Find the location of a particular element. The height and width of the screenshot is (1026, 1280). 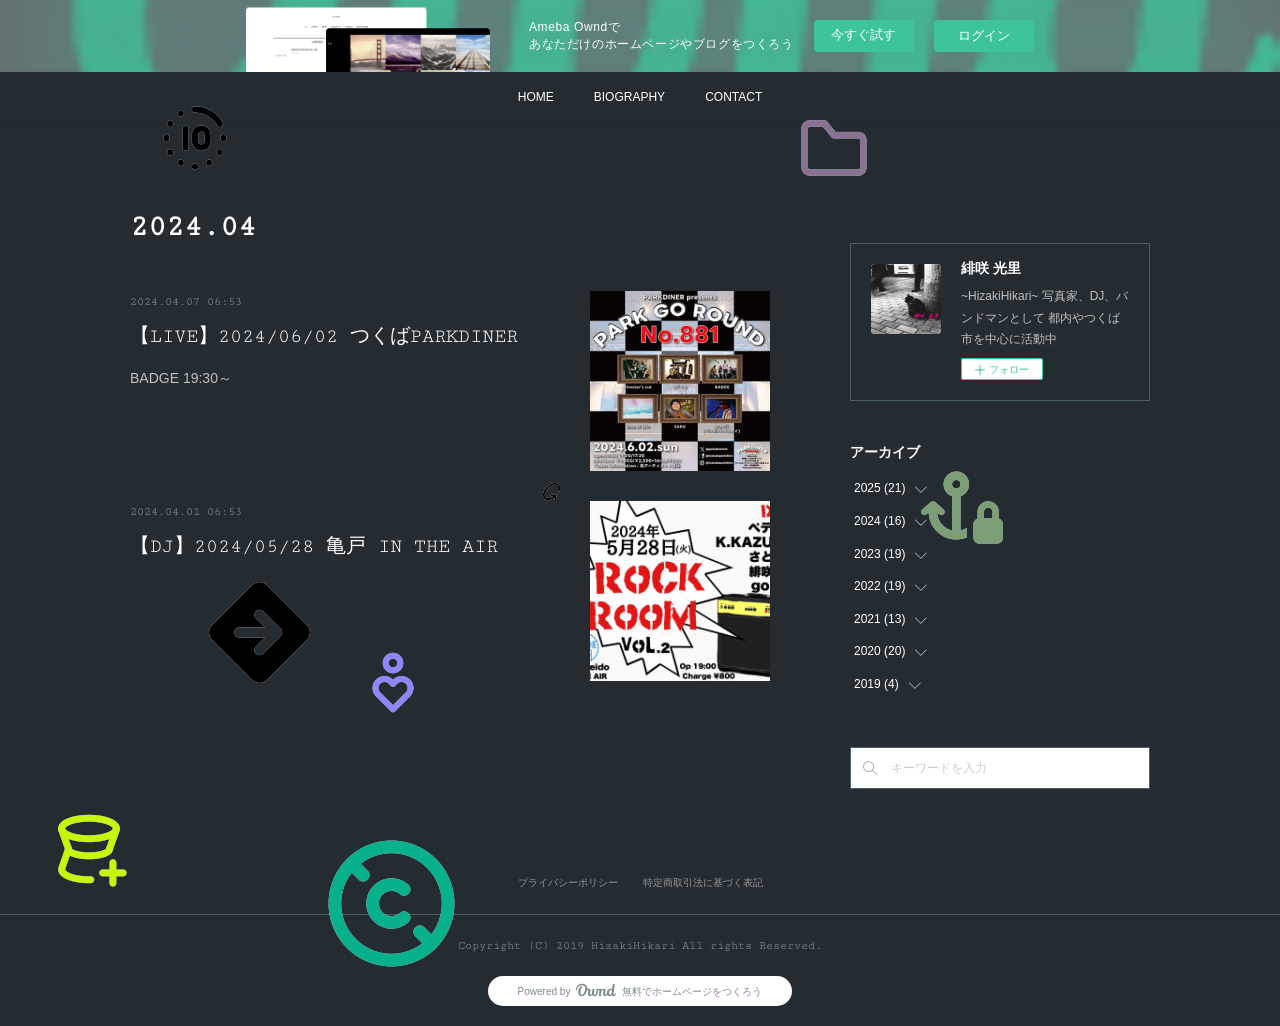

rotate object 360 degrees is located at coordinates (551, 491).